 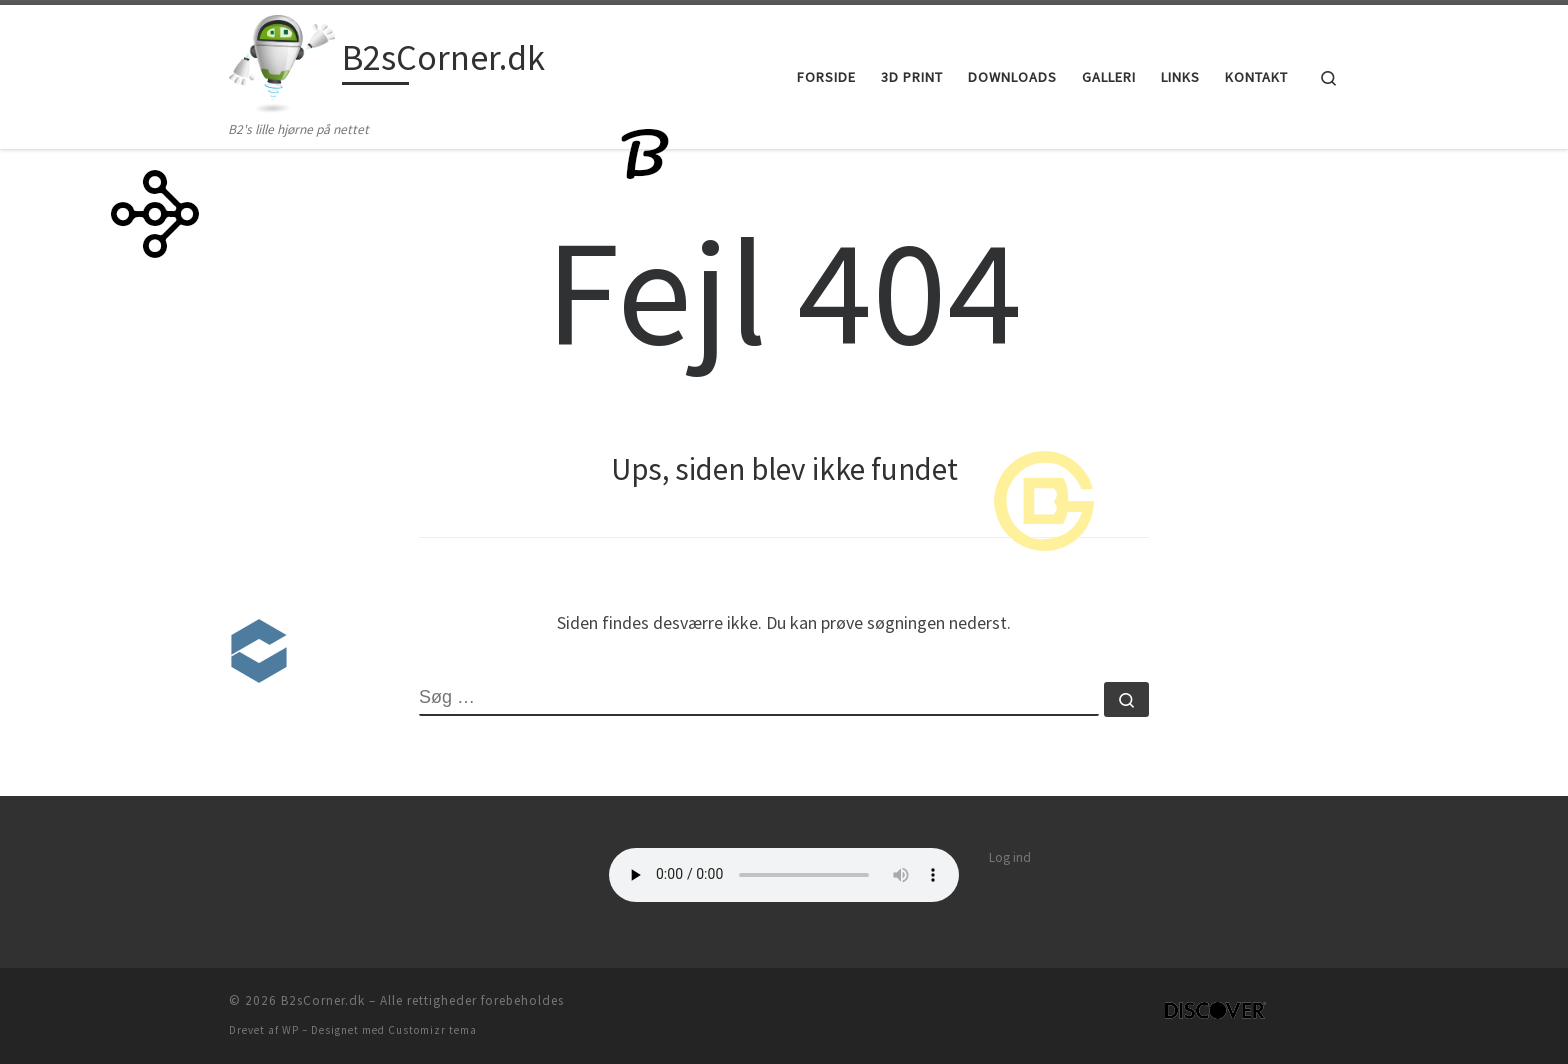 What do you see at coordinates (155, 214) in the screenshot?
I see `ray distributed computing framework logo` at bounding box center [155, 214].